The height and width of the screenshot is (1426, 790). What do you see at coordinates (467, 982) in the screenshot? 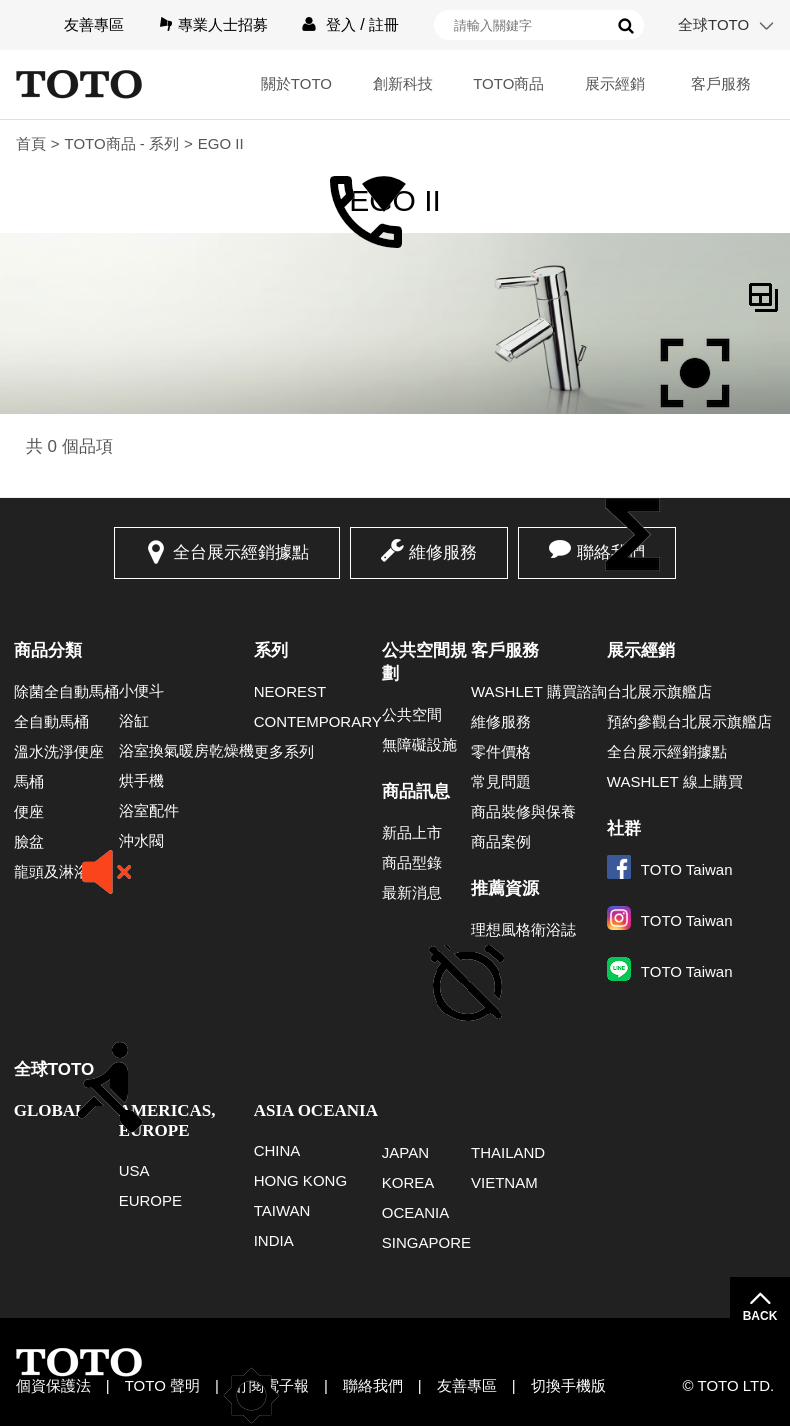
I see `disable or turn off alarm` at bounding box center [467, 982].